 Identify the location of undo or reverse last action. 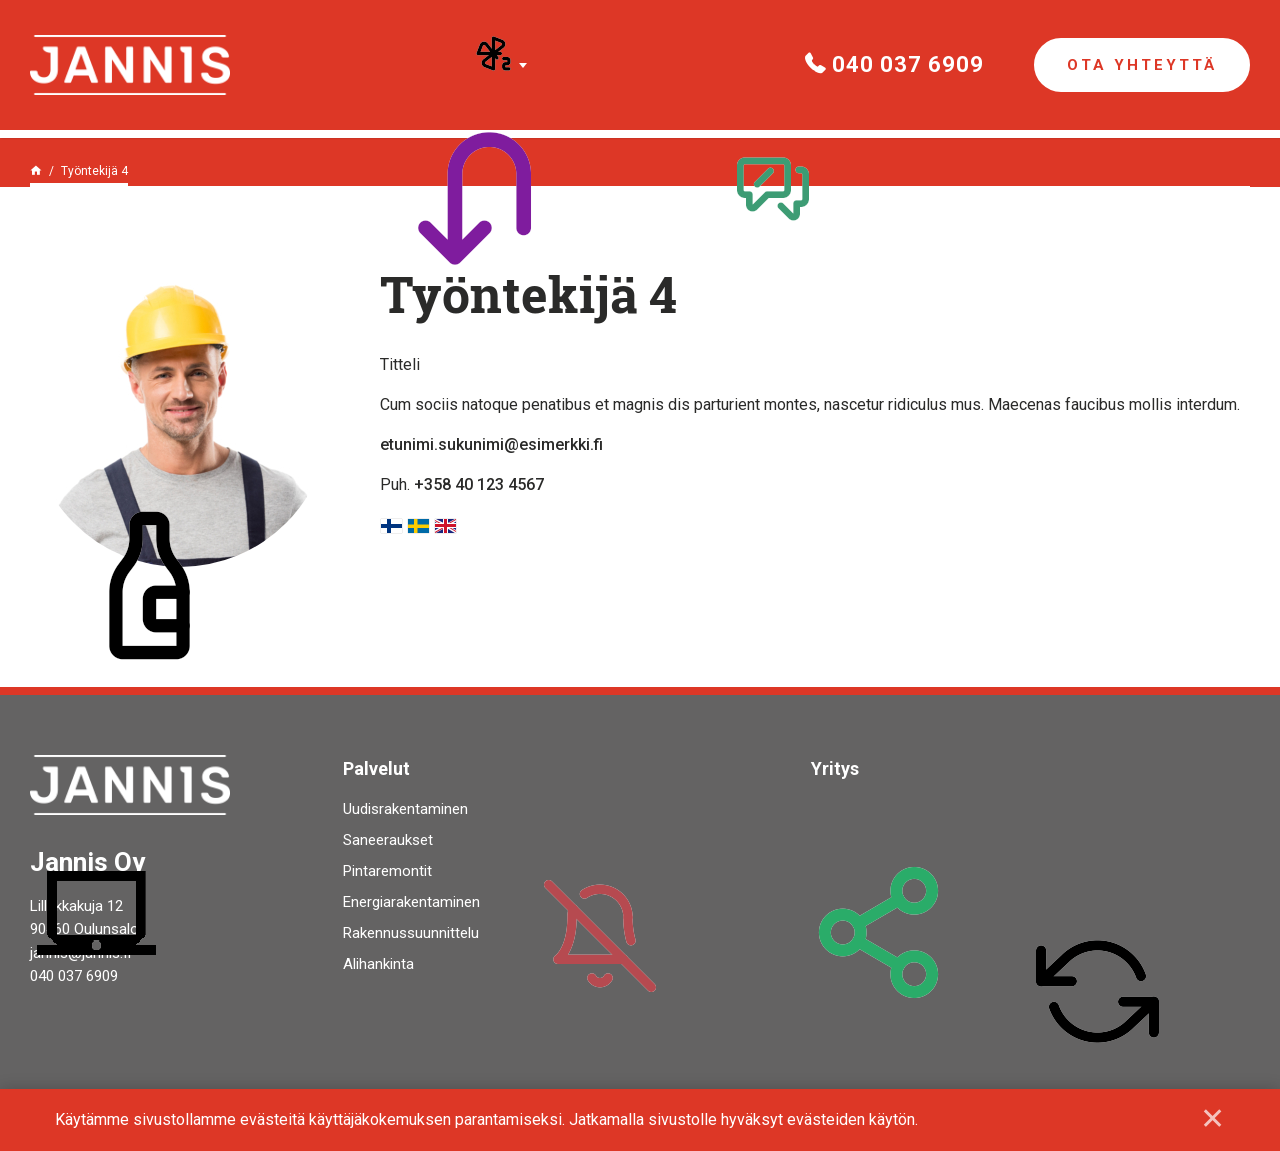
(479, 198).